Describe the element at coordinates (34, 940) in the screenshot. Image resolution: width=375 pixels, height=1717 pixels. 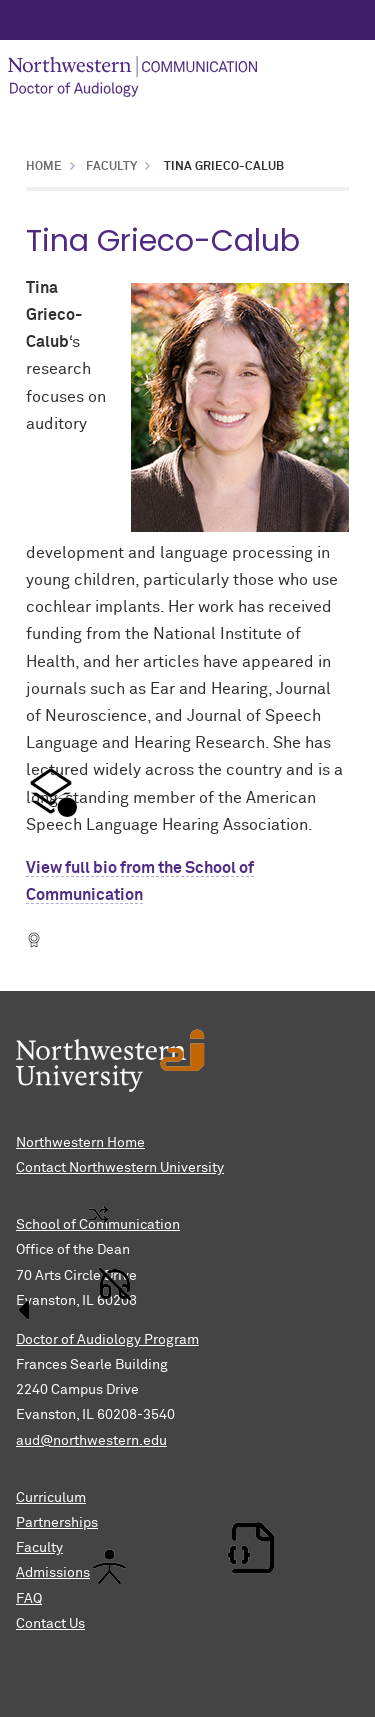
I see `view achievements or awards` at that location.